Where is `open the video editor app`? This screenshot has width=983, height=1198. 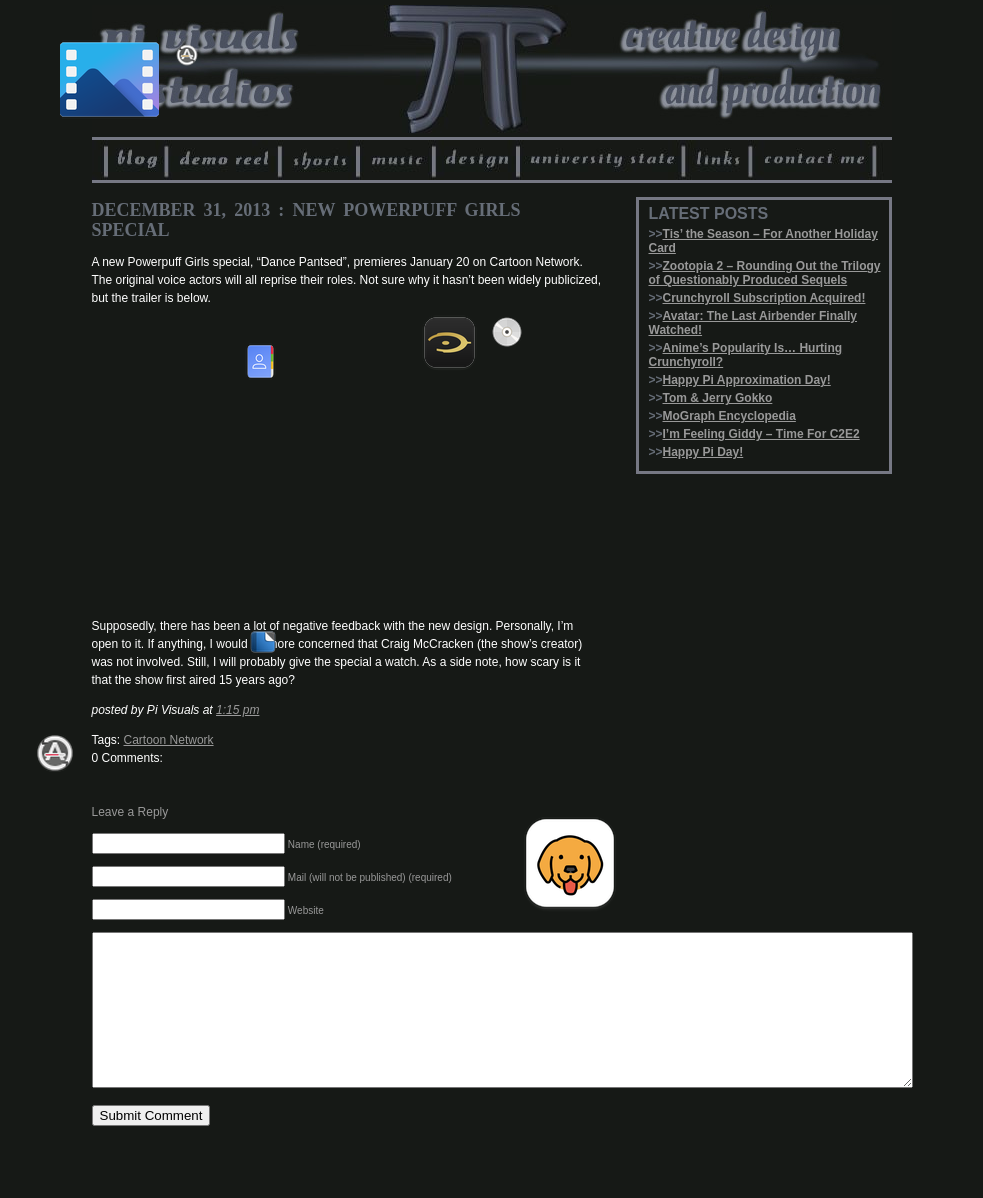
open the video editor app is located at coordinates (109, 79).